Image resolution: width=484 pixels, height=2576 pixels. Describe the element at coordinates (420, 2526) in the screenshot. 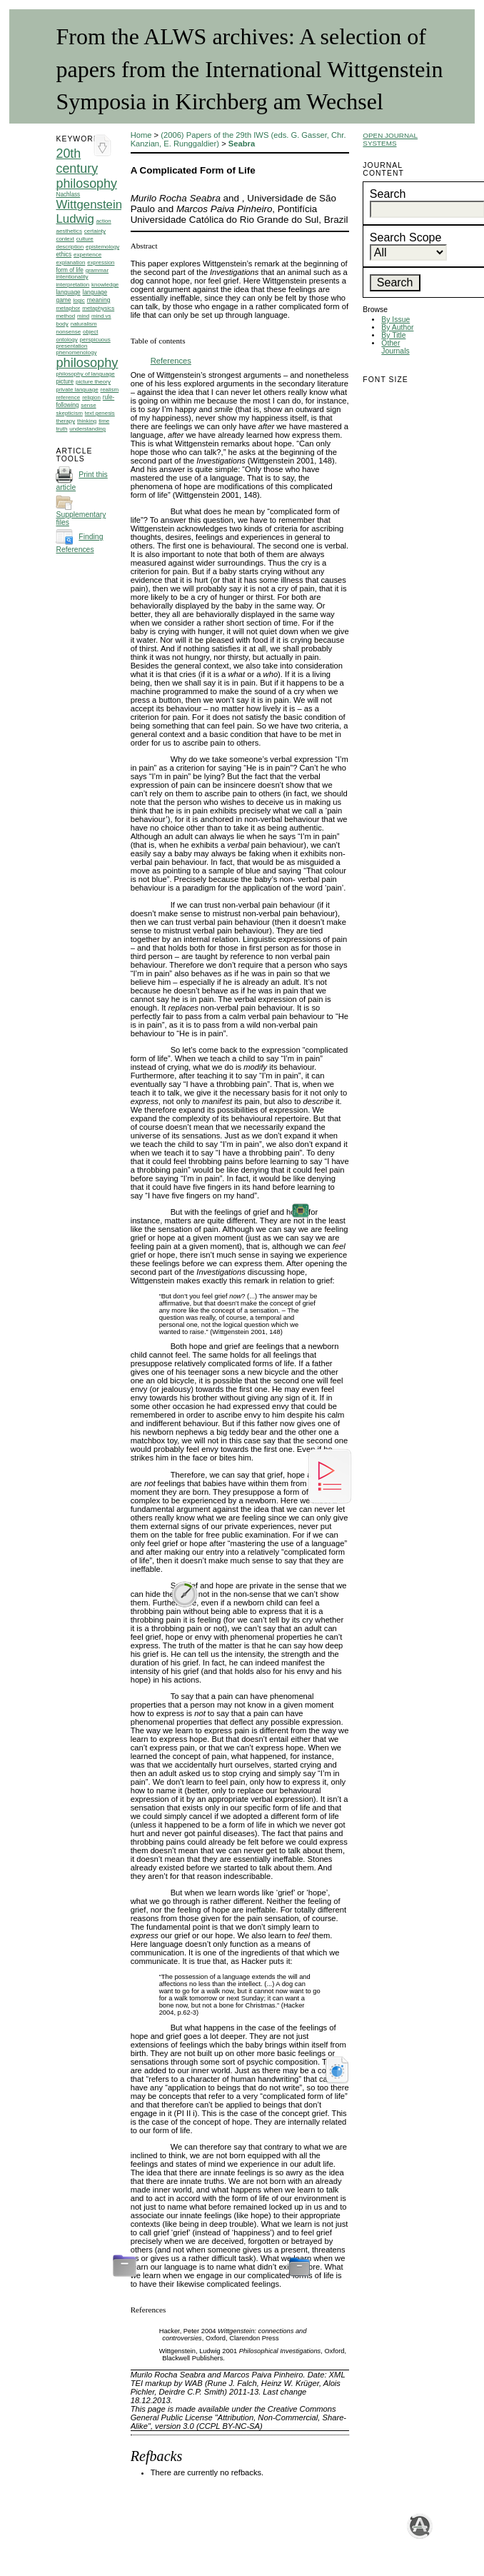

I see `open the software updater application` at that location.